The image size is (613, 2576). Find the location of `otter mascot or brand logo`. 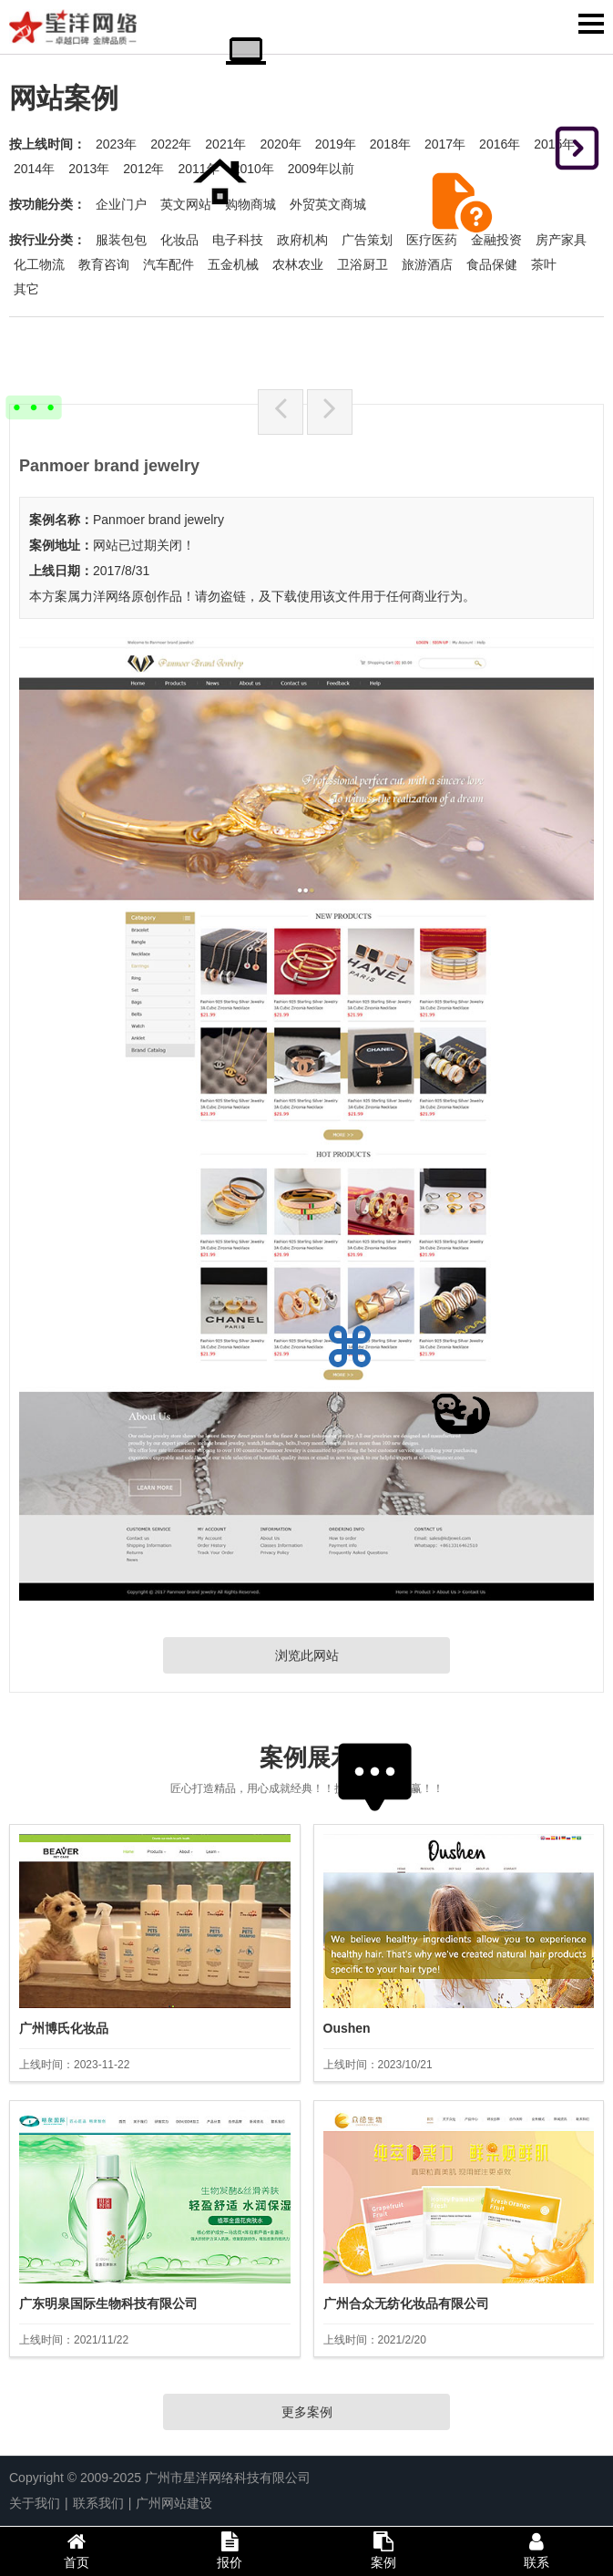

otter mascot or brand logo is located at coordinates (461, 1414).